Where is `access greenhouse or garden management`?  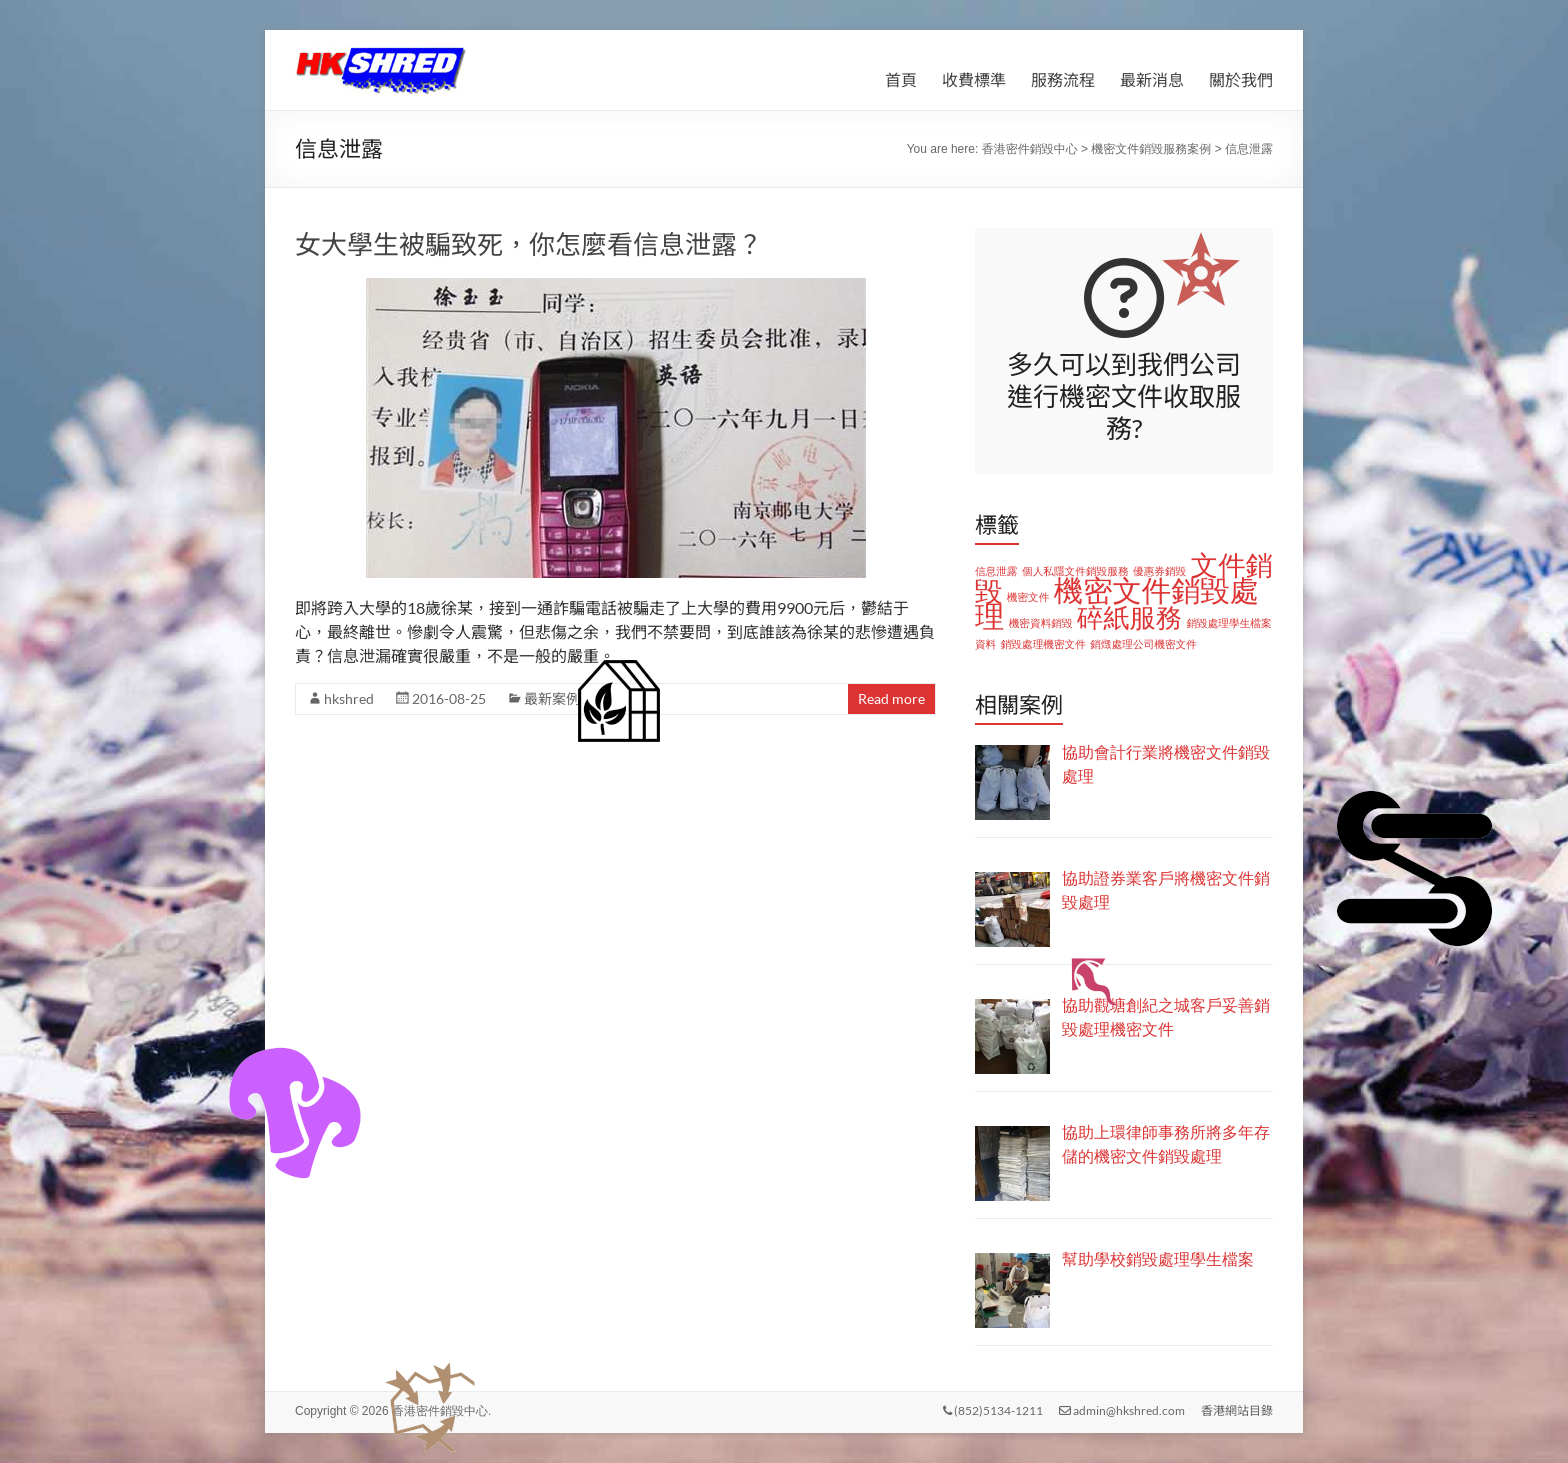
access greenhouse or garden management is located at coordinates (619, 701).